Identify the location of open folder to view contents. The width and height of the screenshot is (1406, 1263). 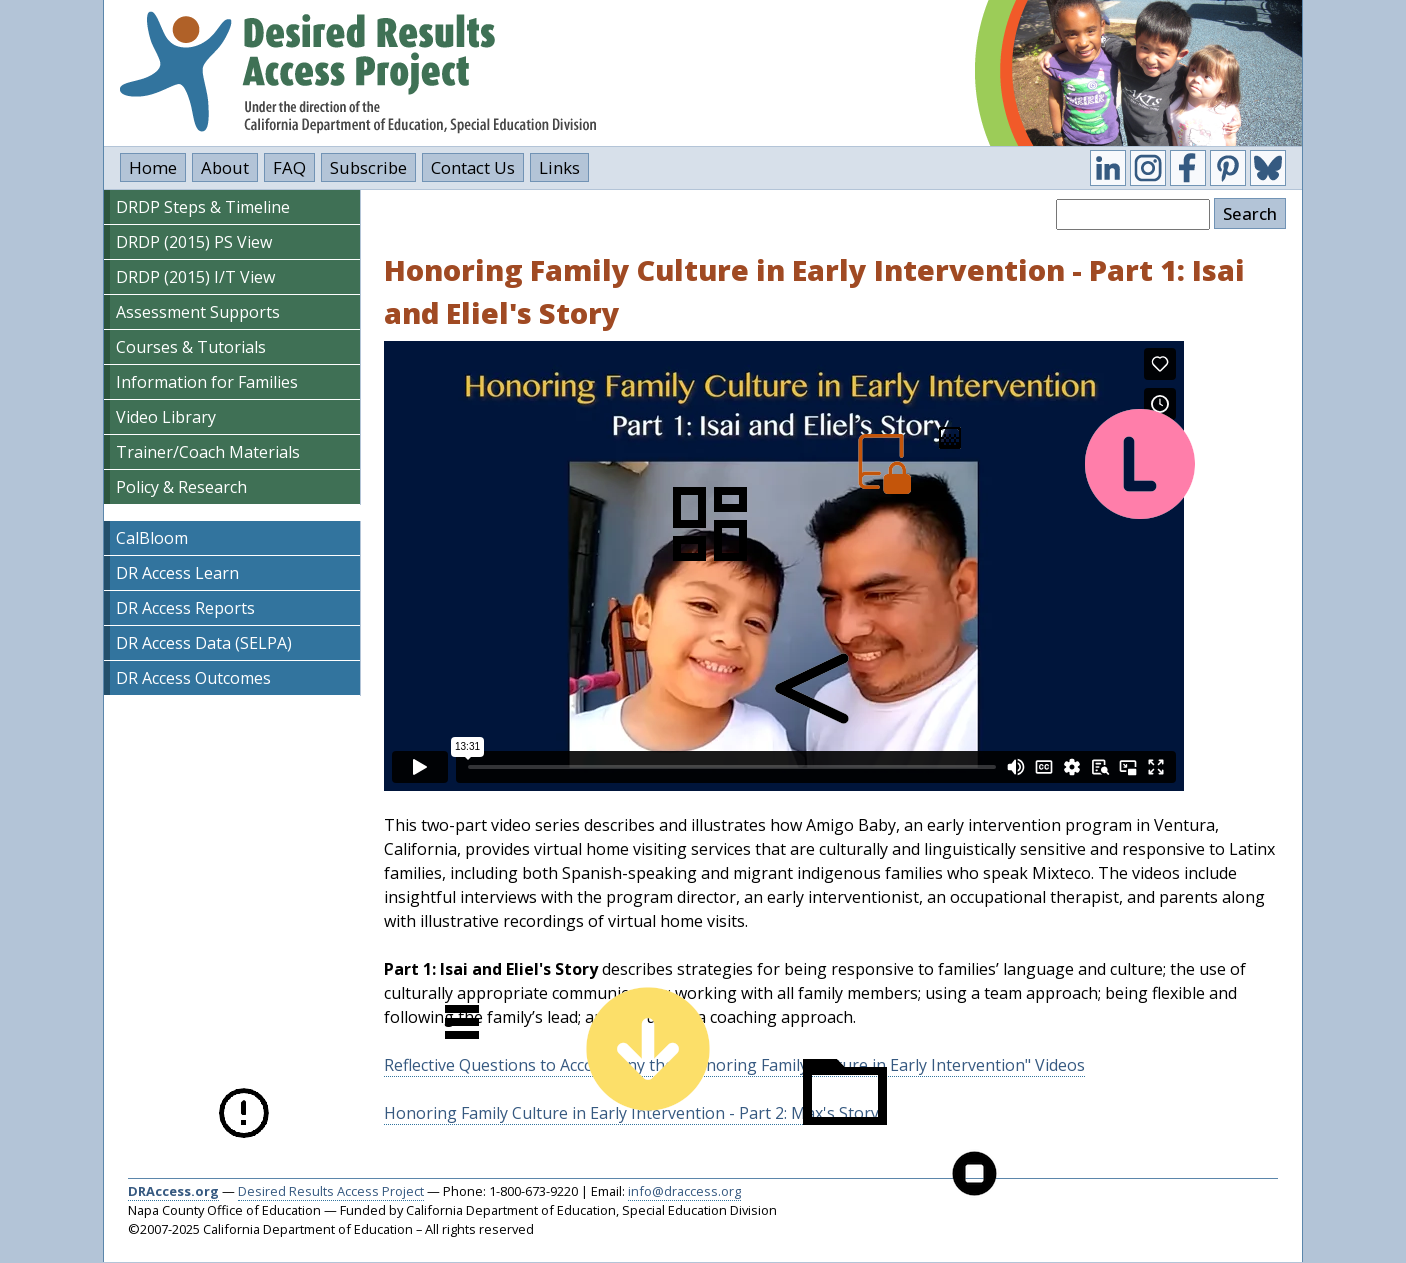
(845, 1092).